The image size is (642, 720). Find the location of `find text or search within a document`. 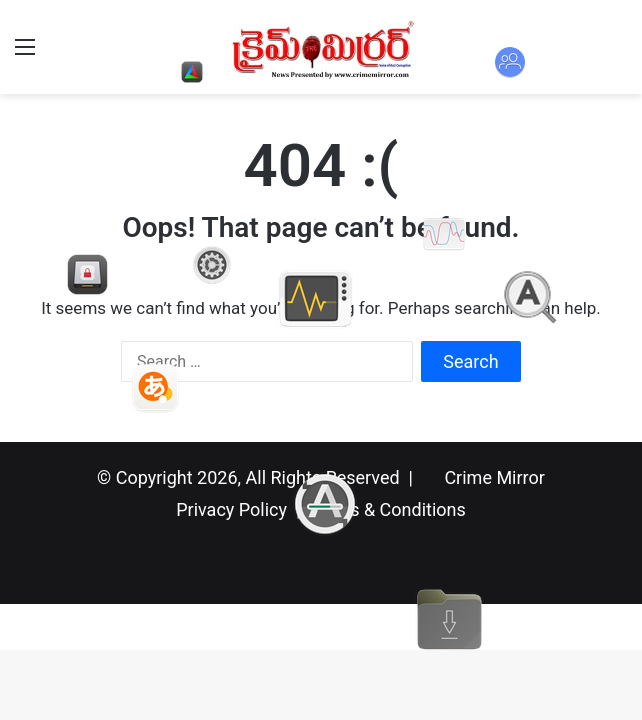

find text or search within a document is located at coordinates (530, 297).